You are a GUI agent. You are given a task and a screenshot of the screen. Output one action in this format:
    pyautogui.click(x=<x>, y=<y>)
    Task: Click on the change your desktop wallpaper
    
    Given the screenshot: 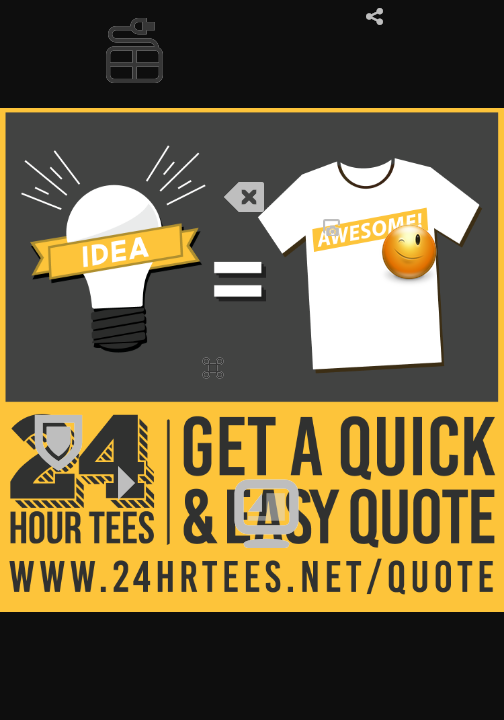 What is the action you would take?
    pyautogui.click(x=266, y=511)
    